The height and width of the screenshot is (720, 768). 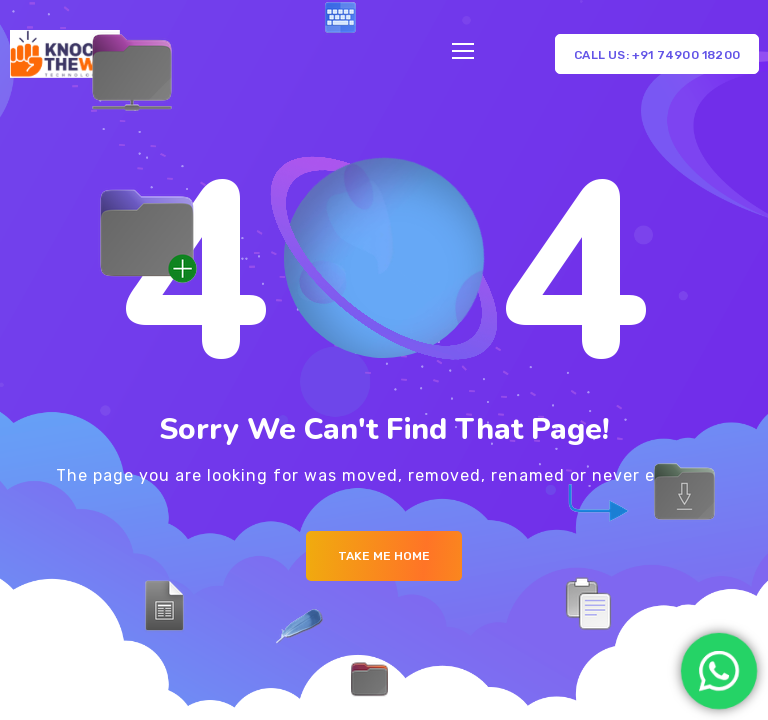 I want to click on open a folder or directory, so click(x=369, y=678).